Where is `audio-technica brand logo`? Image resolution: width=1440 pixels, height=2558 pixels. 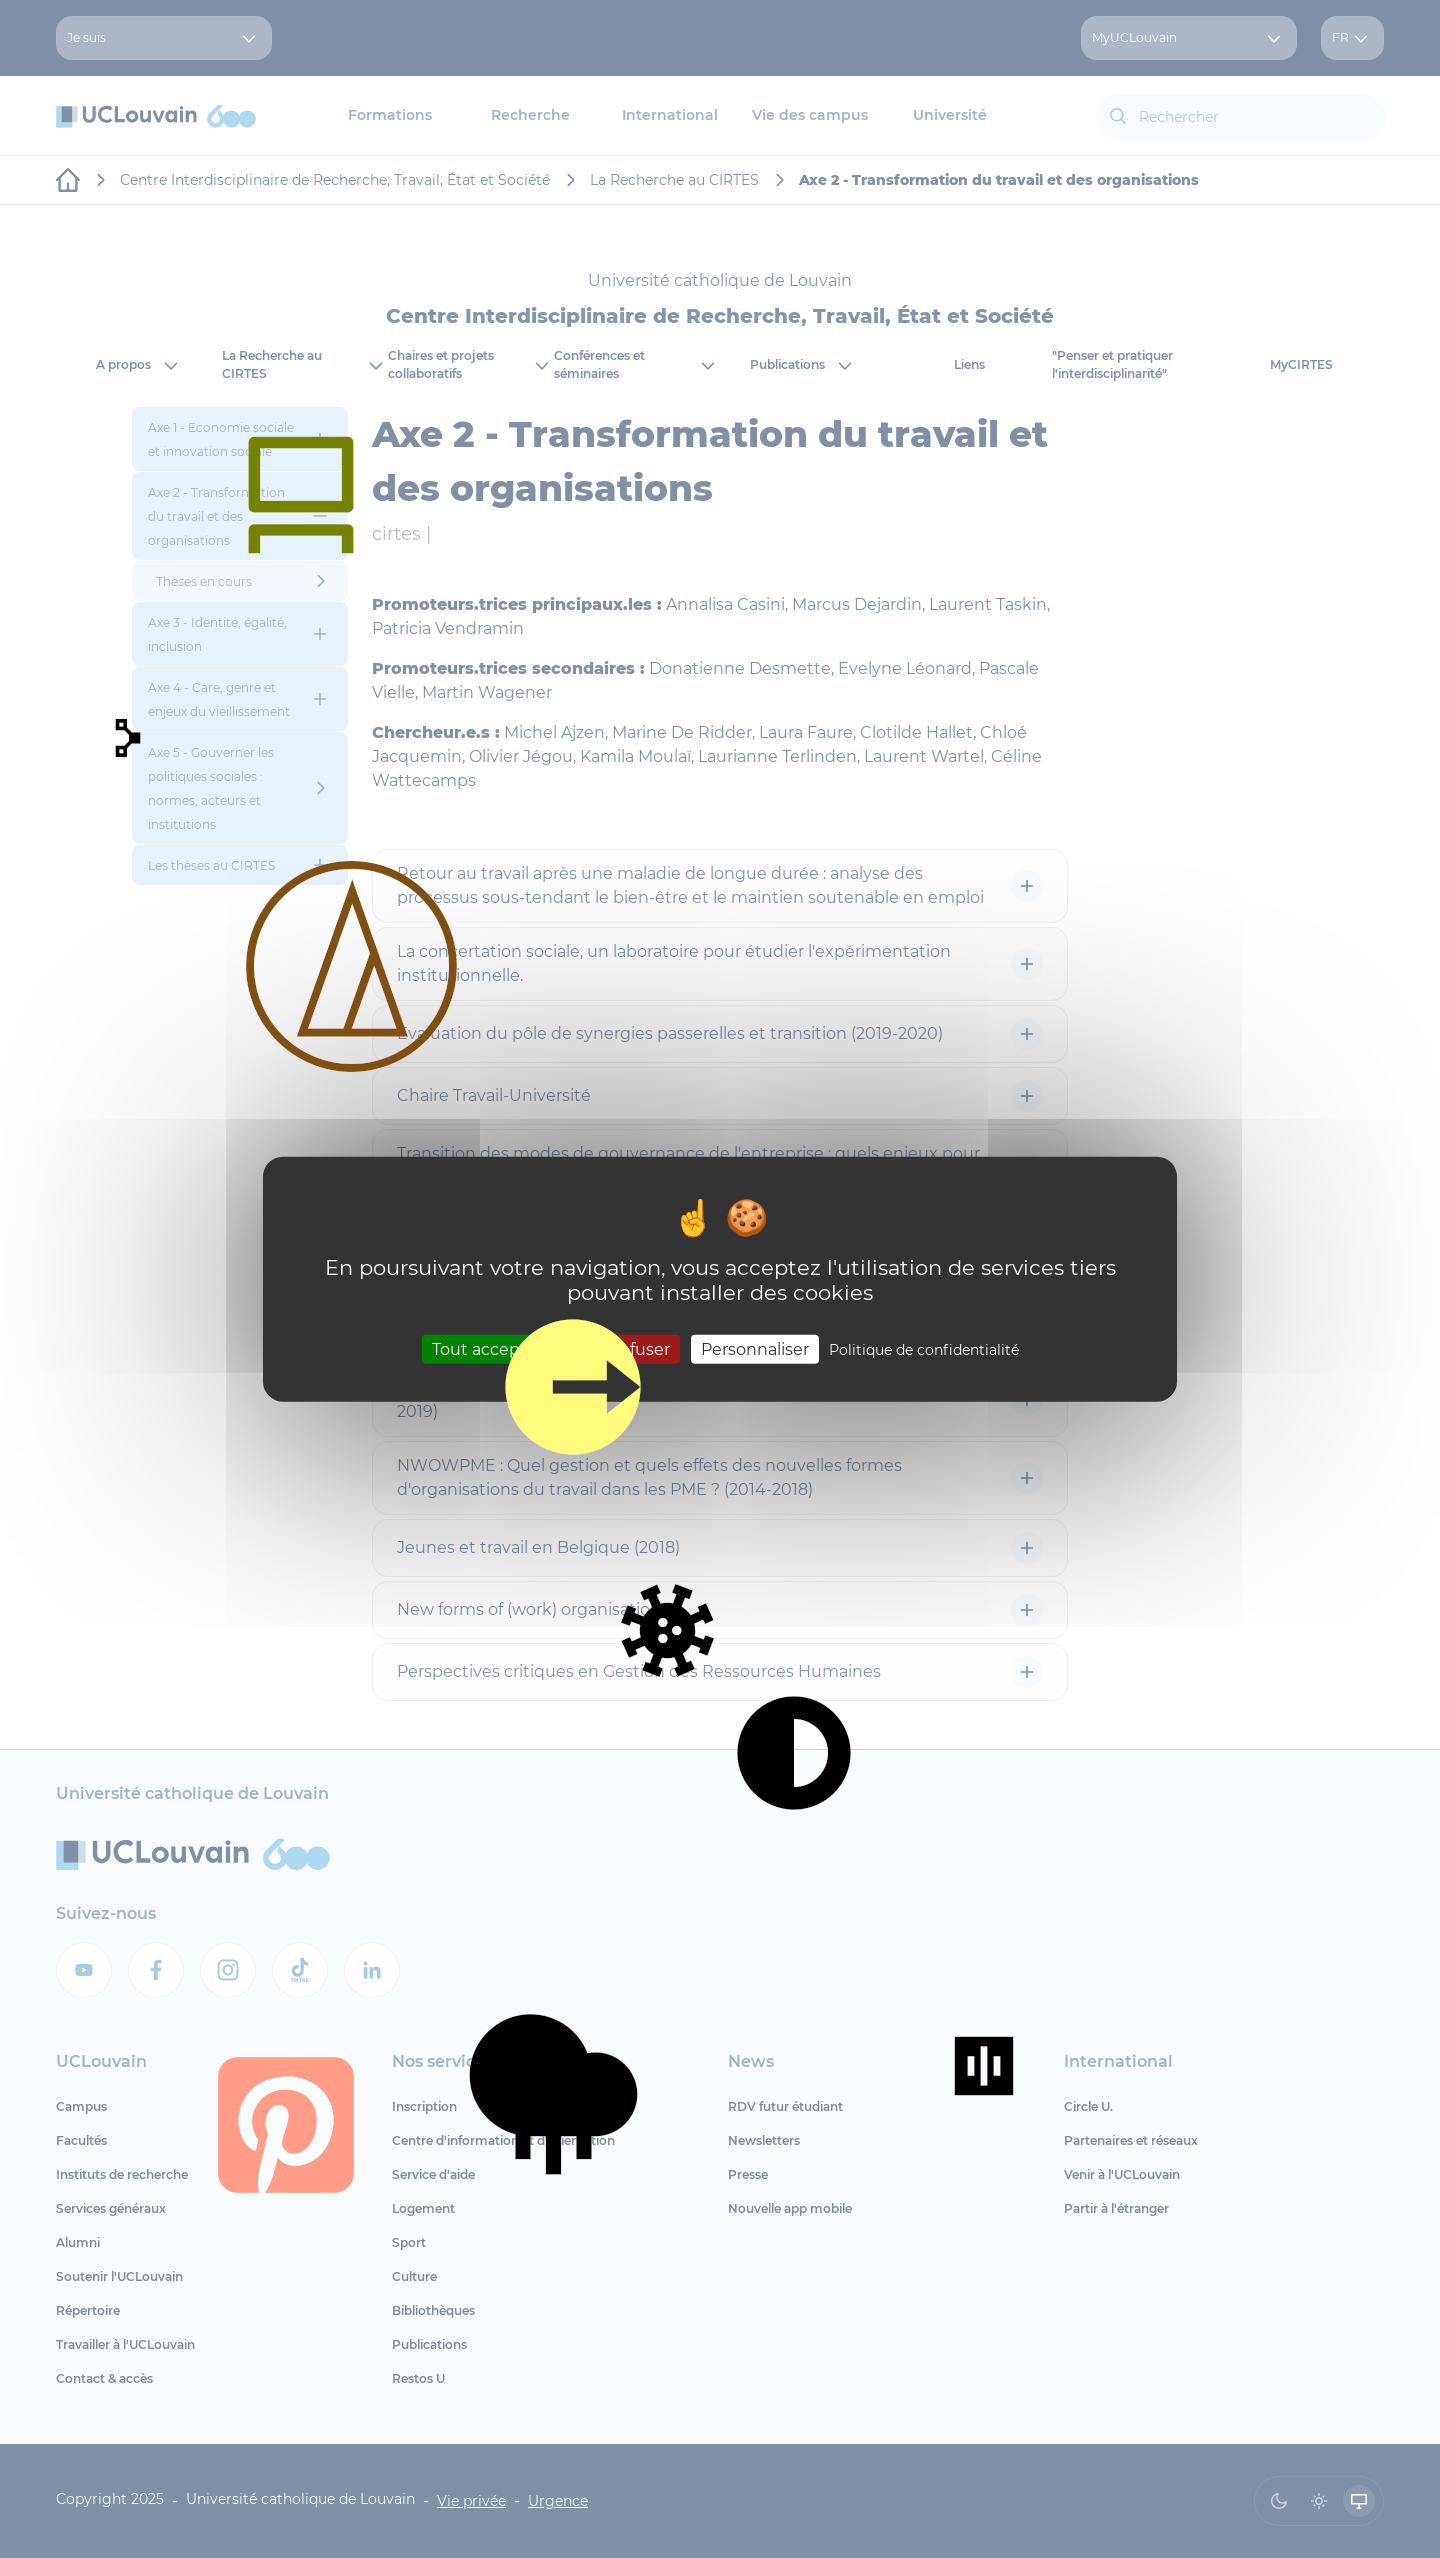
audio-technica brand logo is located at coordinates (351, 966).